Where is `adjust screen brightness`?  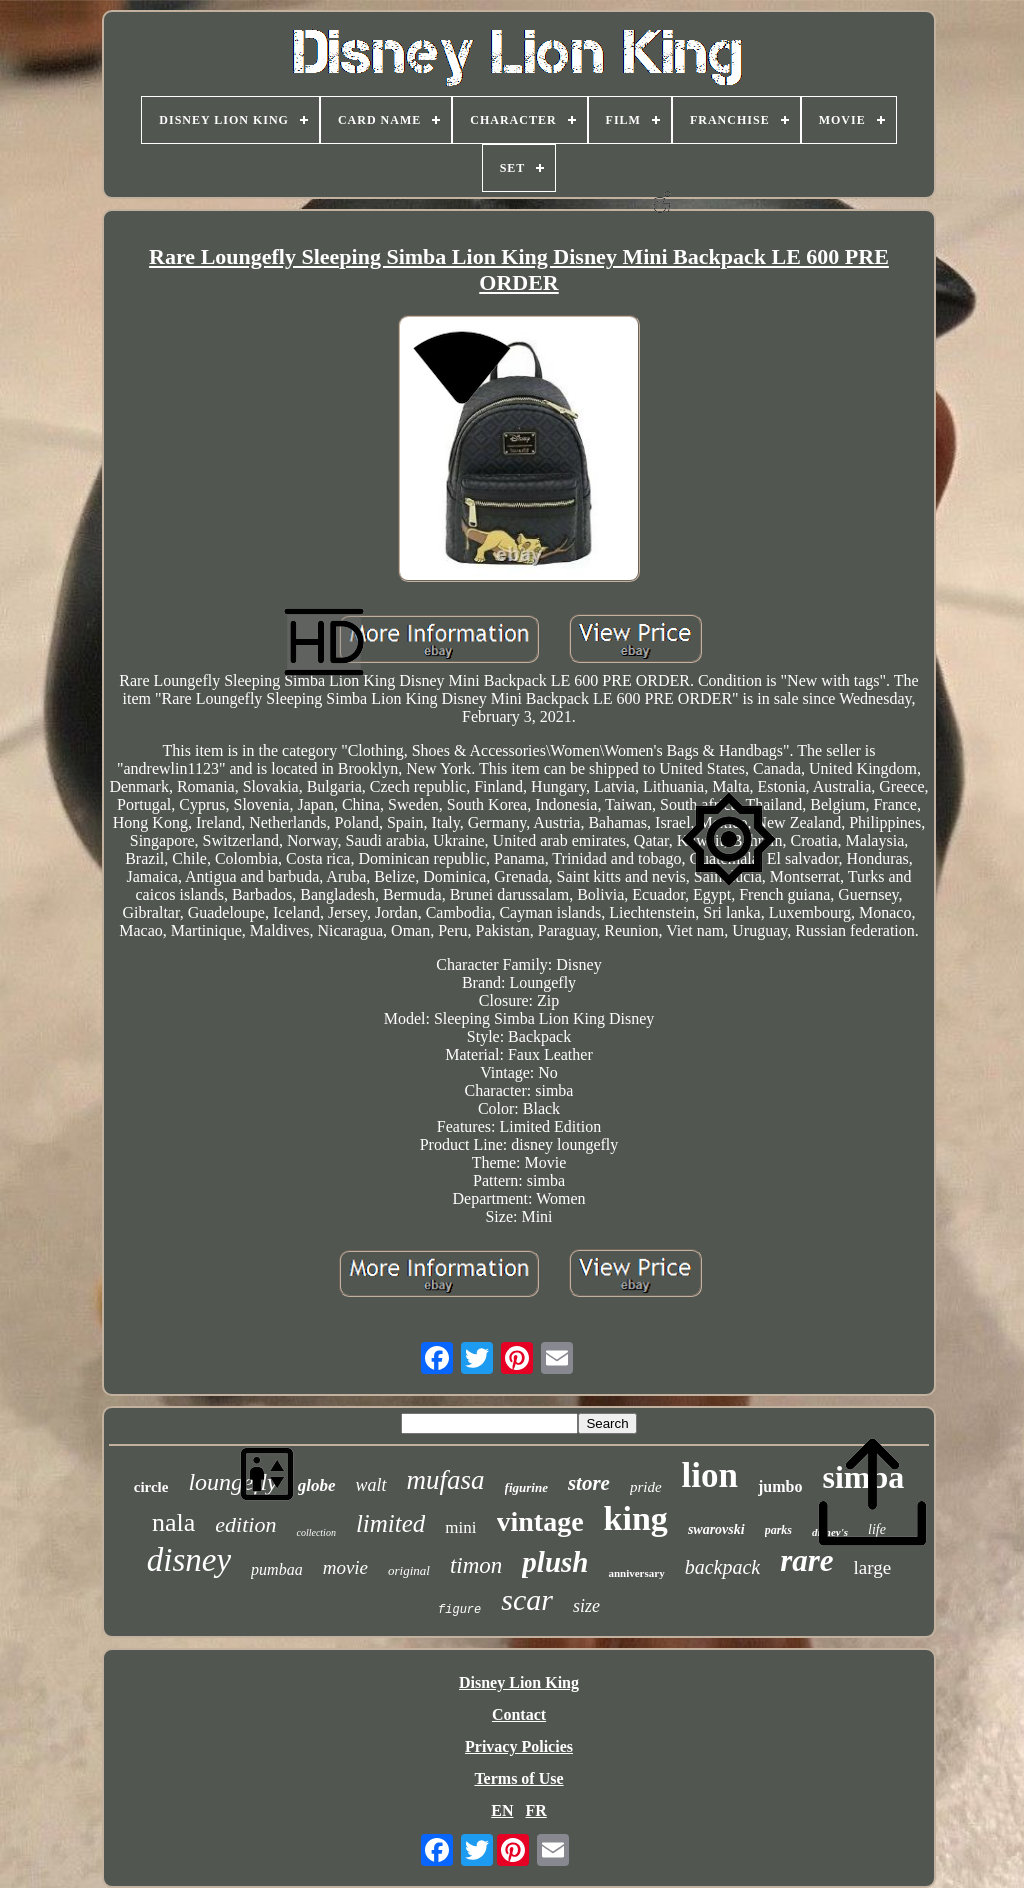
adjust screen brightness is located at coordinates (729, 839).